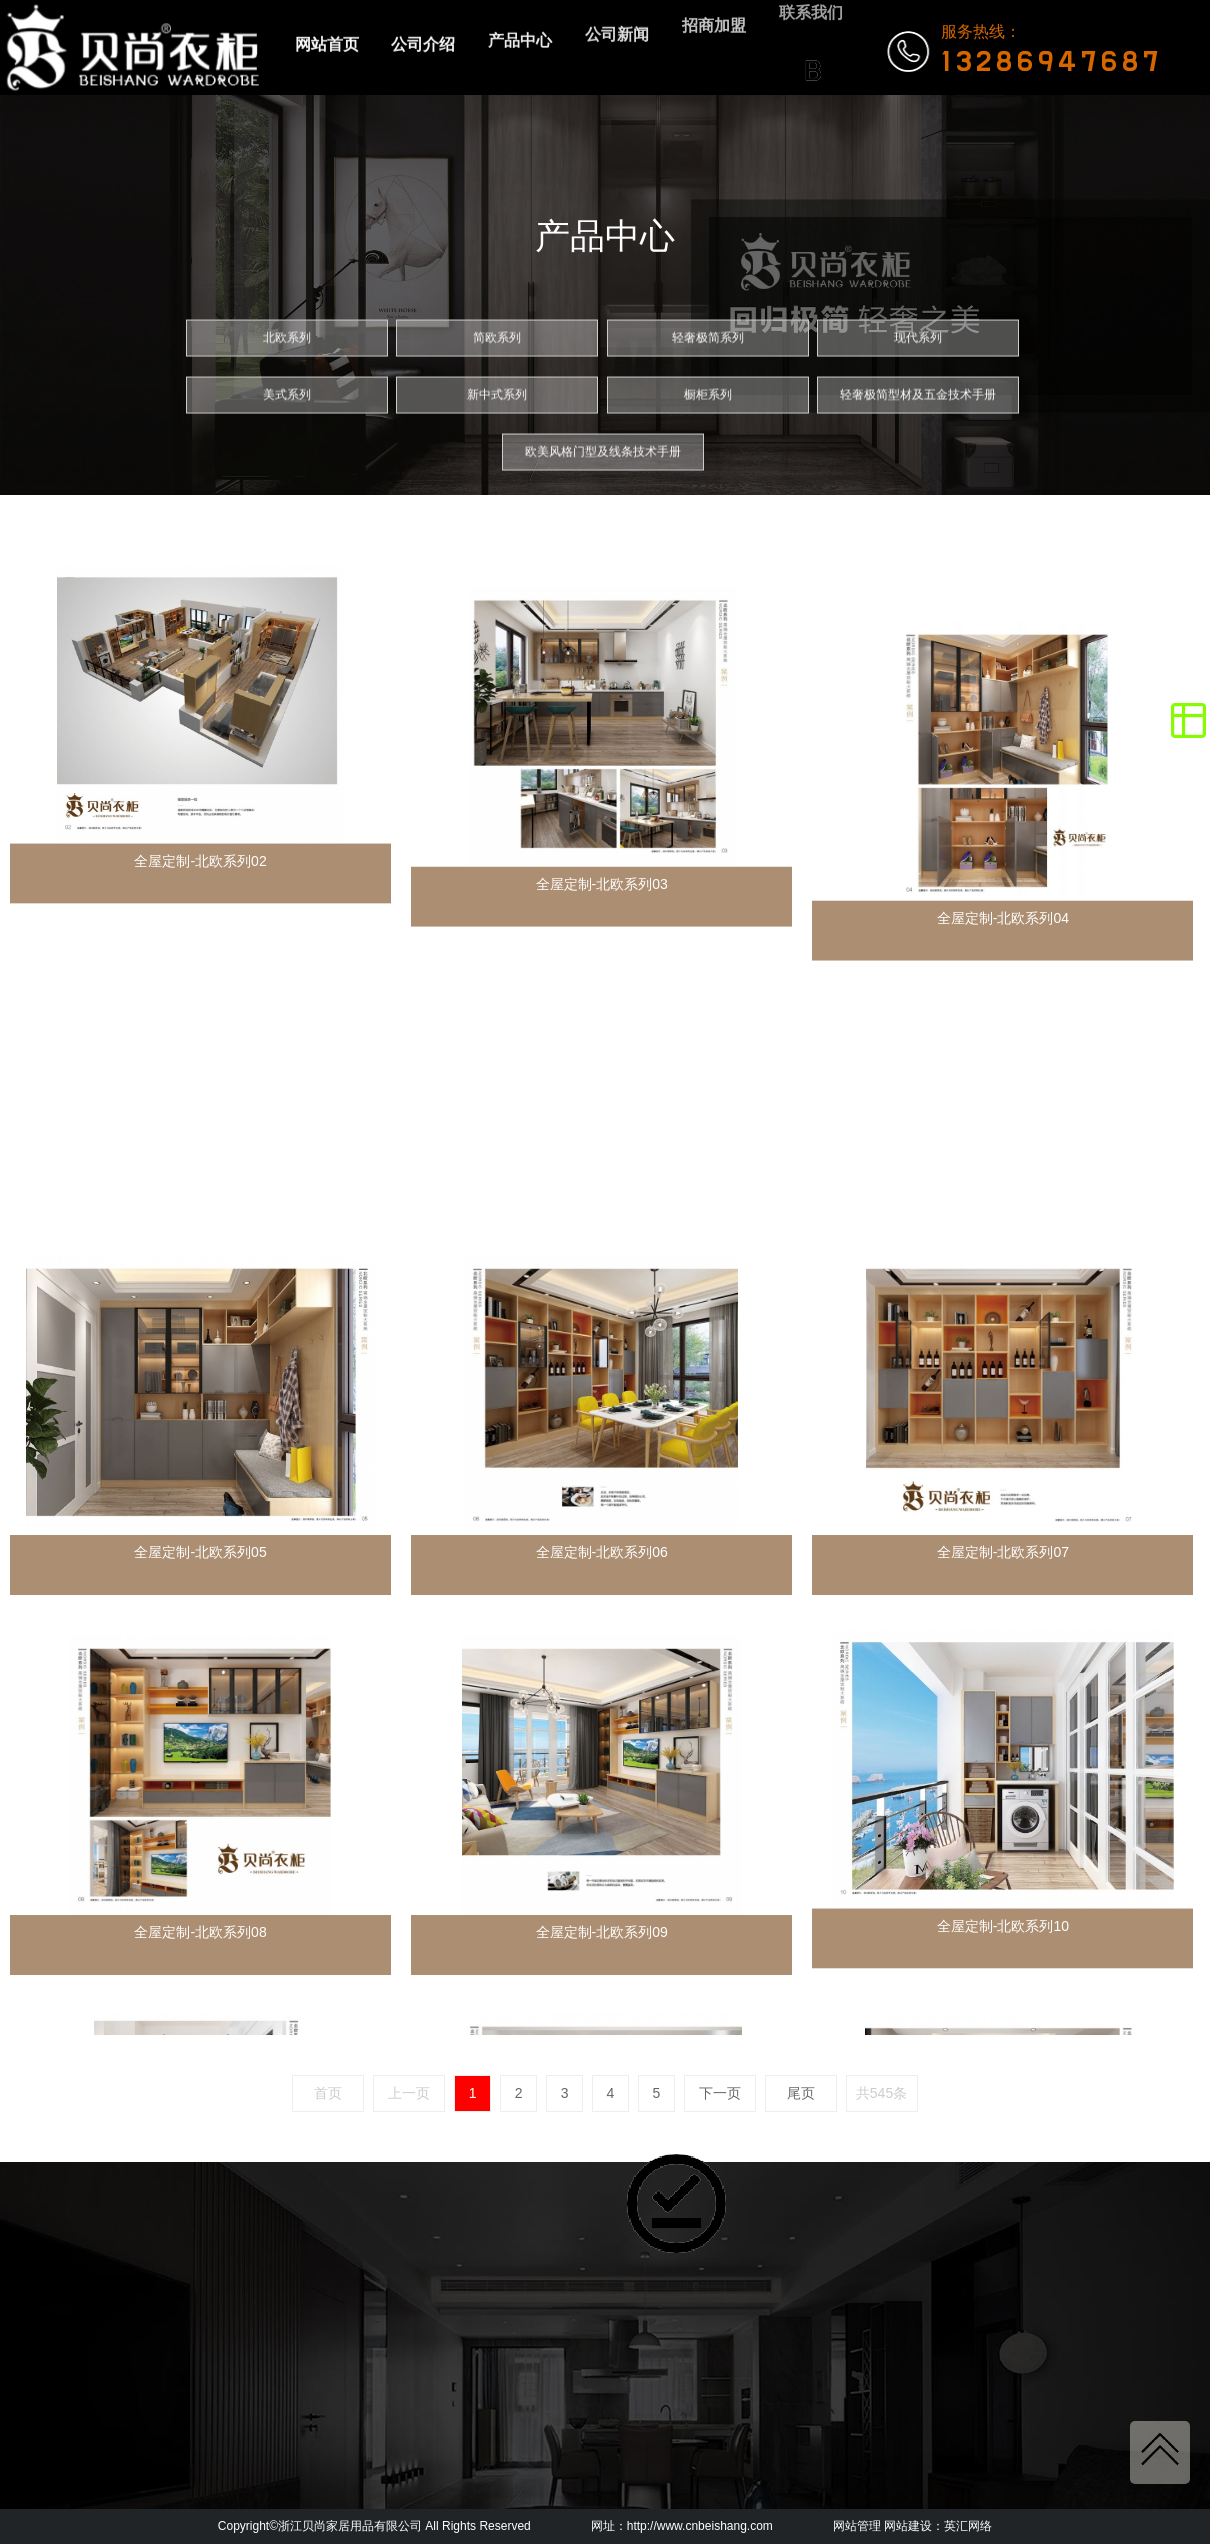 The height and width of the screenshot is (2544, 1210). Describe the element at coordinates (676, 2203) in the screenshot. I see `indicates content is available offline` at that location.